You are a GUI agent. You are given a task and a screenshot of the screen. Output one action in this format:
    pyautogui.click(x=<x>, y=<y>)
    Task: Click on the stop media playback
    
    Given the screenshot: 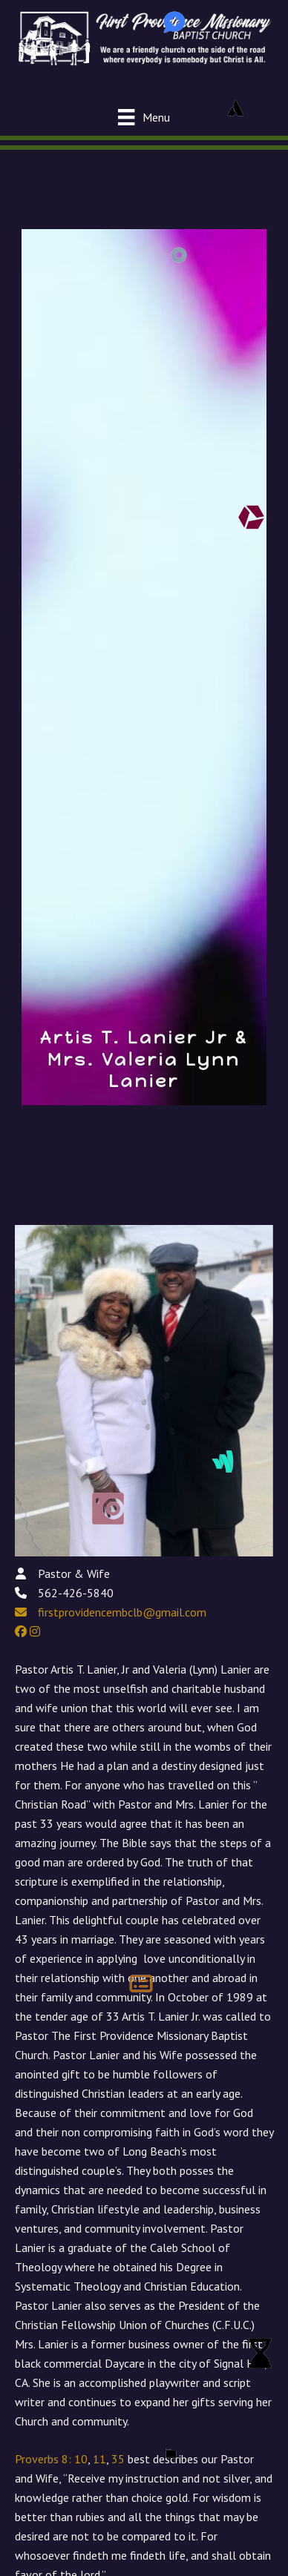 What is the action you would take?
    pyautogui.click(x=179, y=255)
    